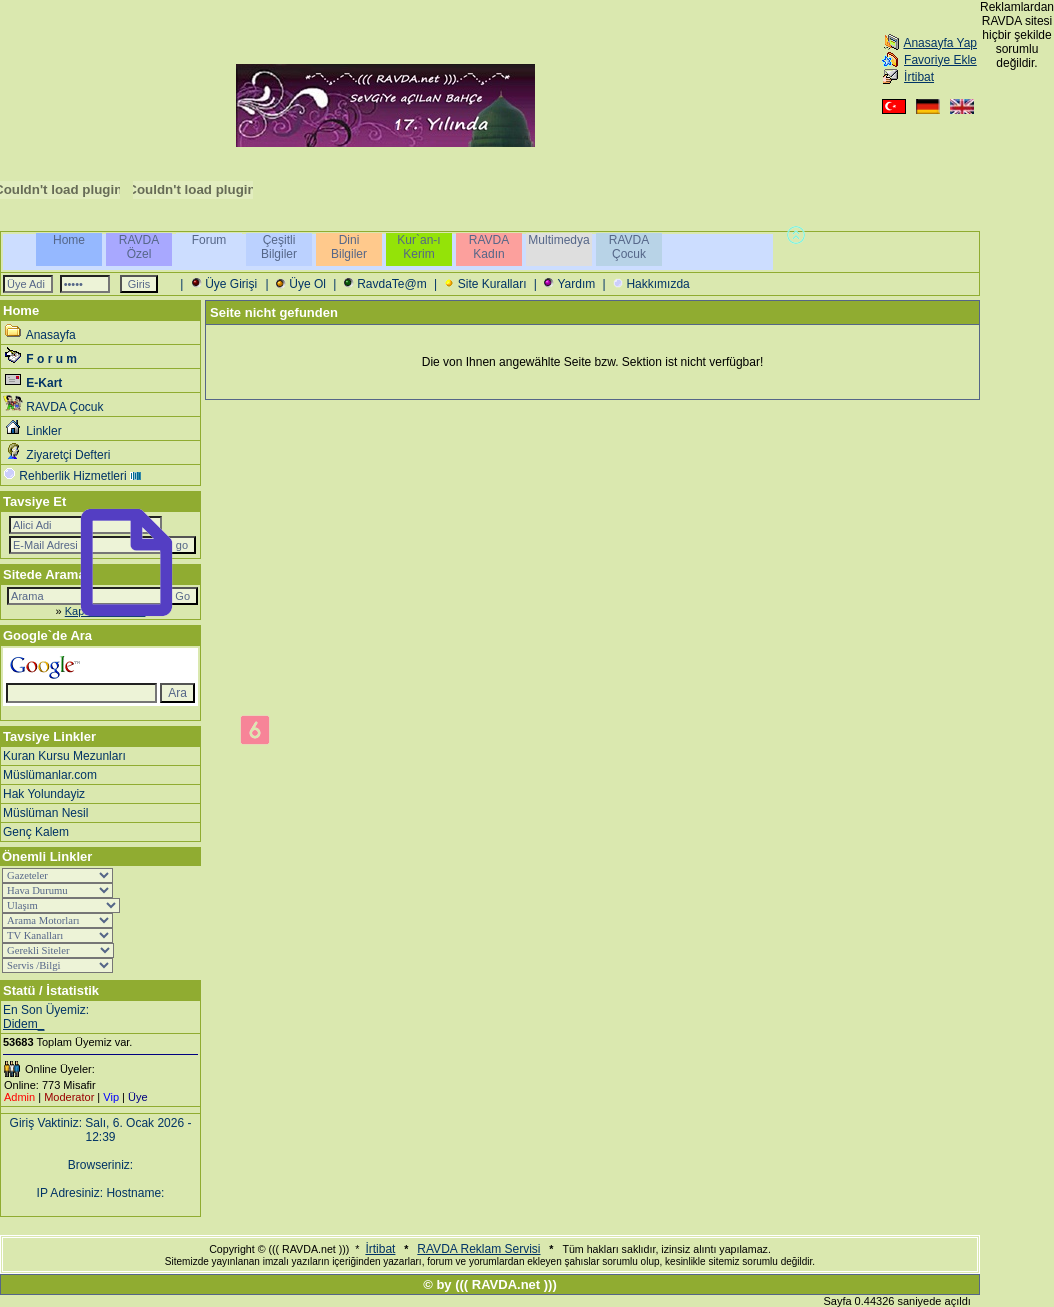 The height and width of the screenshot is (1307, 1054). I want to click on indicates item number six in a list or sequence, so click(255, 730).